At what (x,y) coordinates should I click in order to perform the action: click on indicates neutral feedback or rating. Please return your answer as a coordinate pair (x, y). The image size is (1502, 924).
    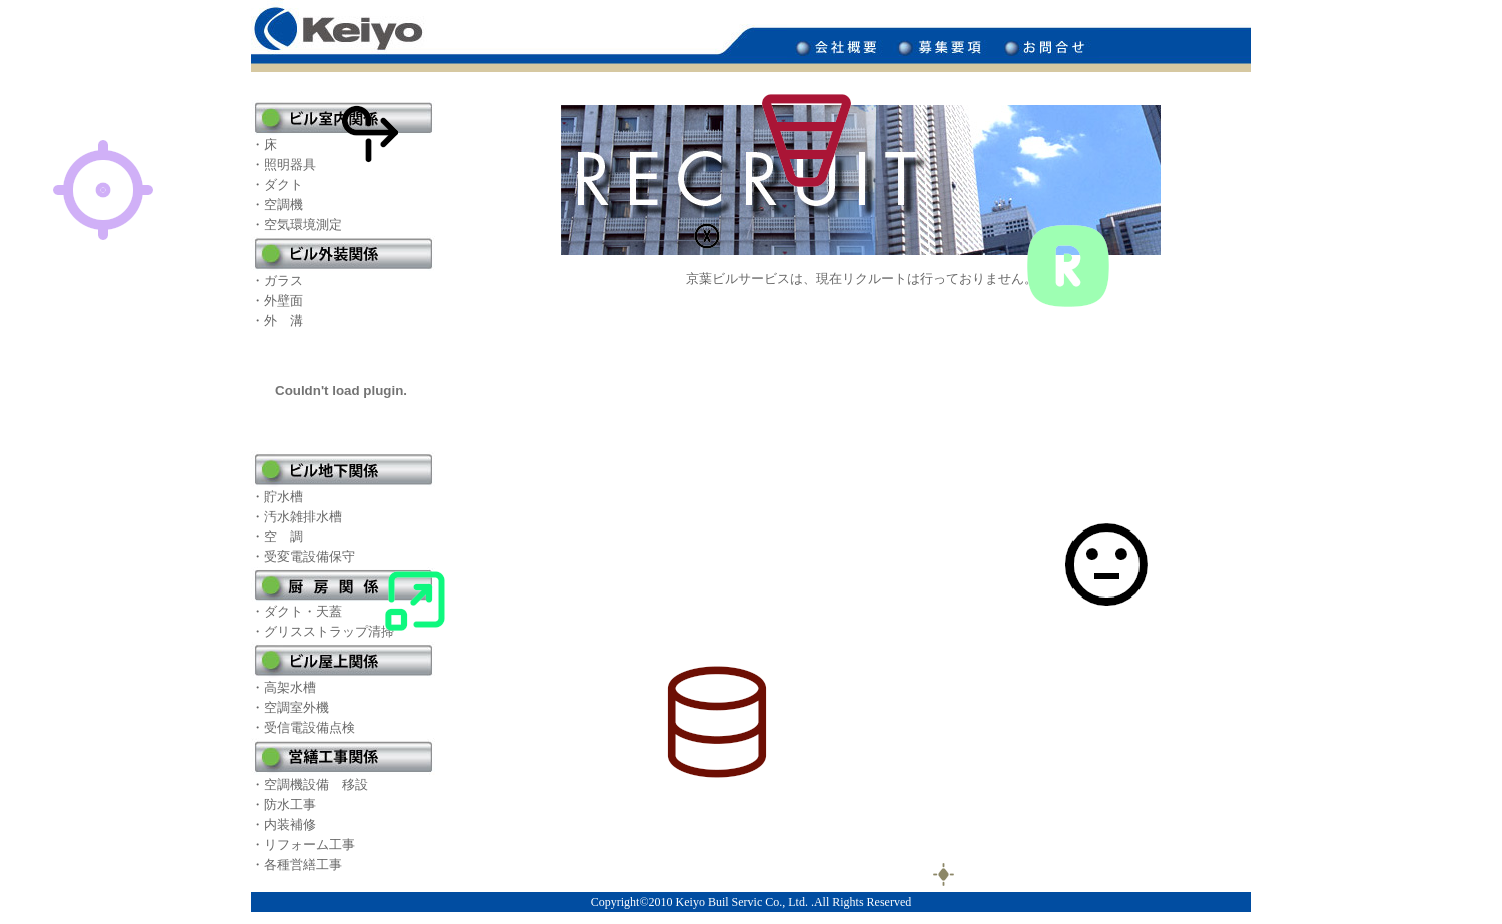
    Looking at the image, I should click on (1106, 564).